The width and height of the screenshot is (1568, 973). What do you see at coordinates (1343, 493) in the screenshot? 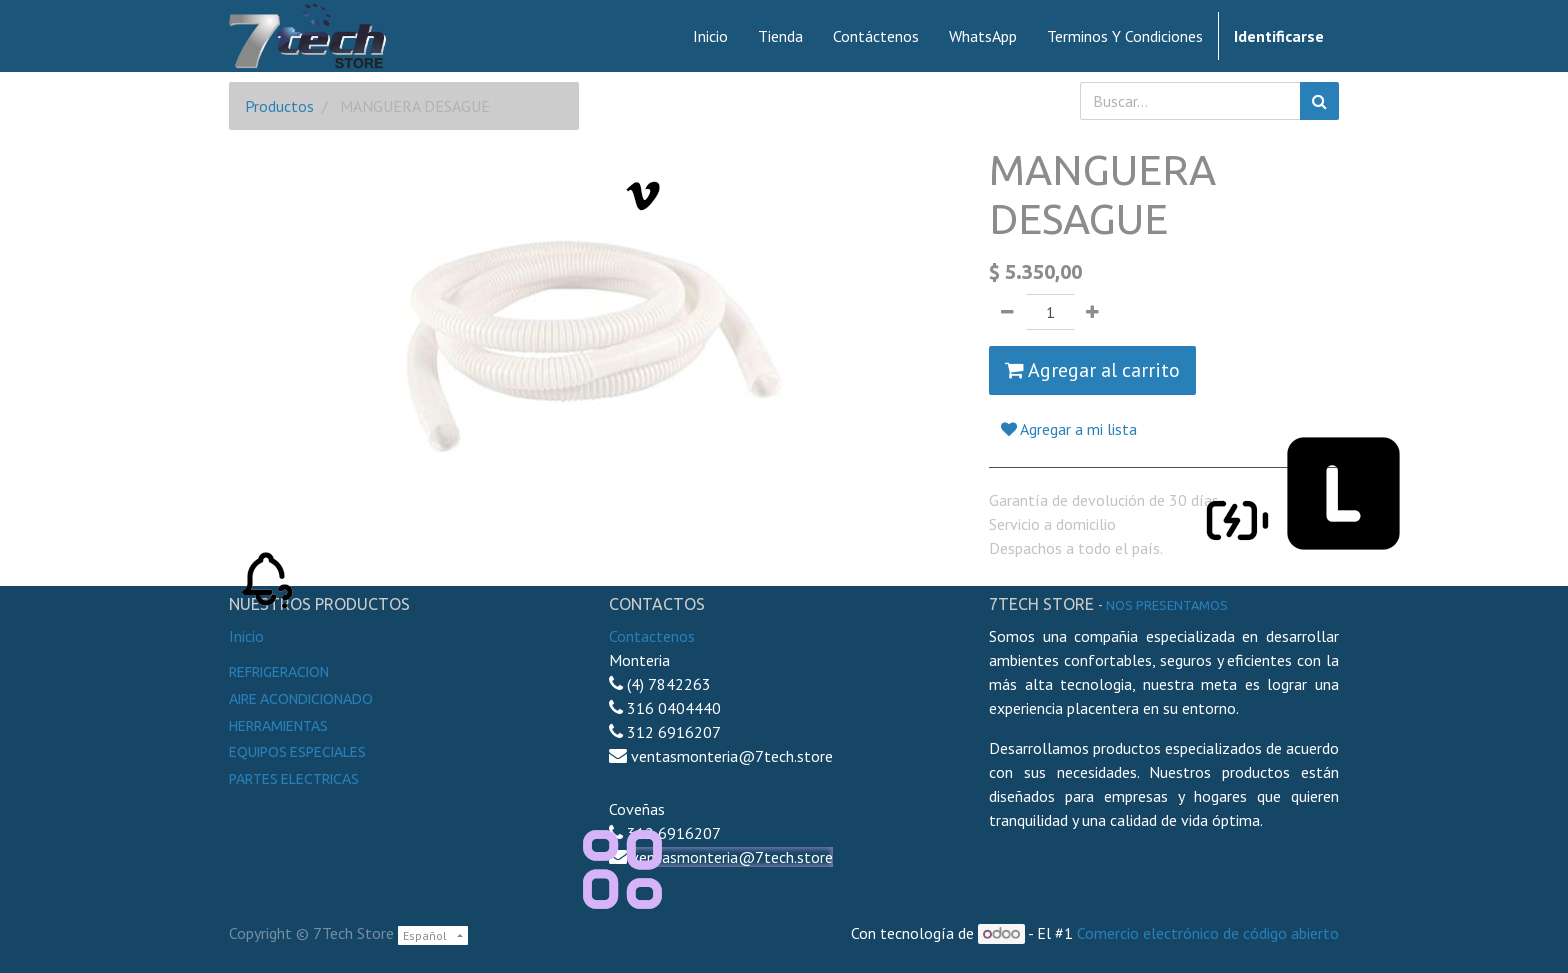
I see `indicates an item or category labeled "L"` at bounding box center [1343, 493].